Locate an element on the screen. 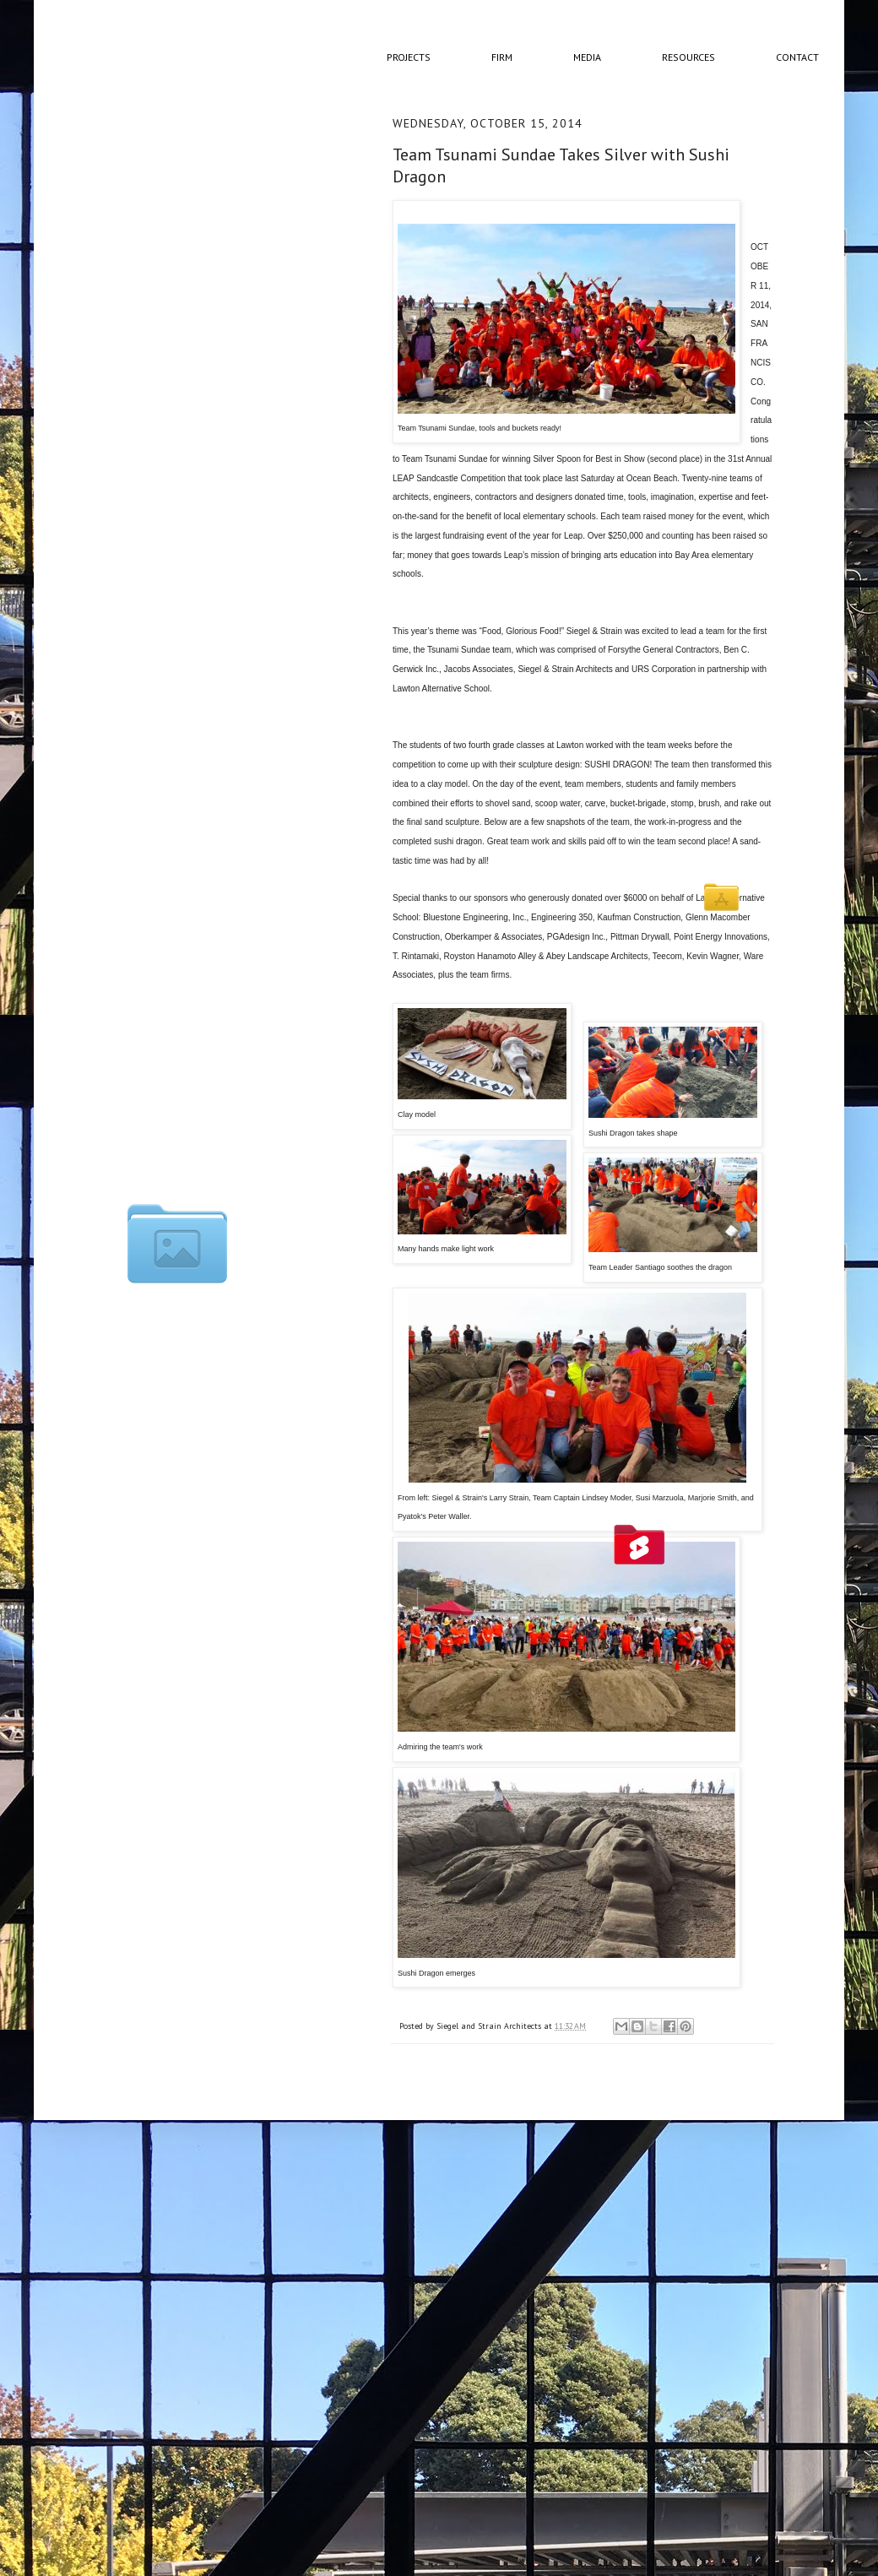 The width and height of the screenshot is (878, 2576). open templates folder is located at coordinates (721, 897).